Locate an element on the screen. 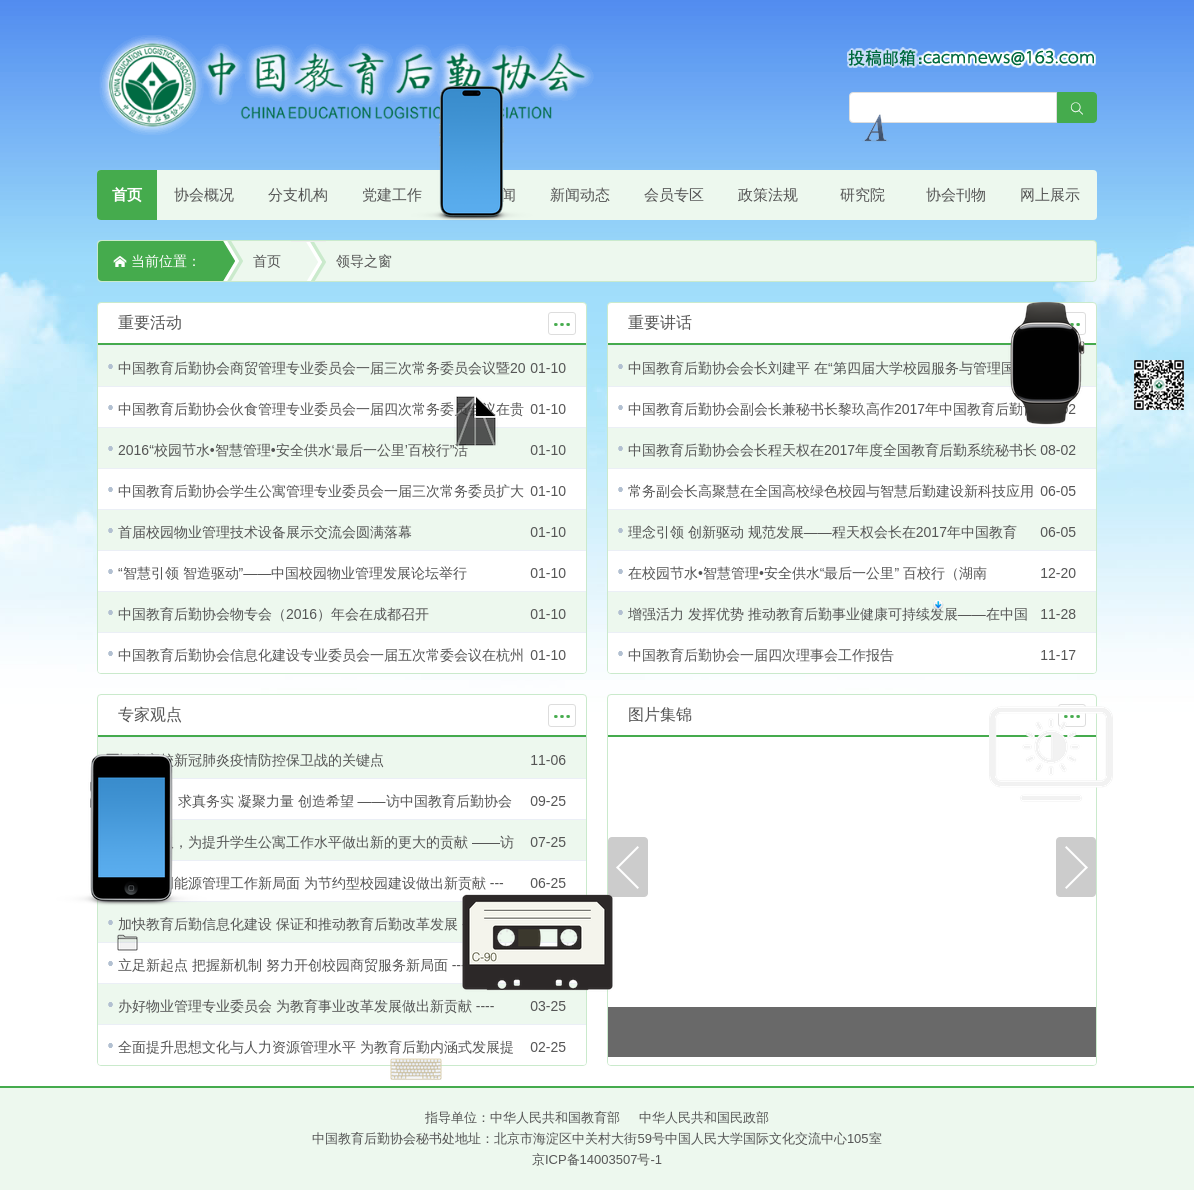  adjust display brightness settings is located at coordinates (1051, 754).